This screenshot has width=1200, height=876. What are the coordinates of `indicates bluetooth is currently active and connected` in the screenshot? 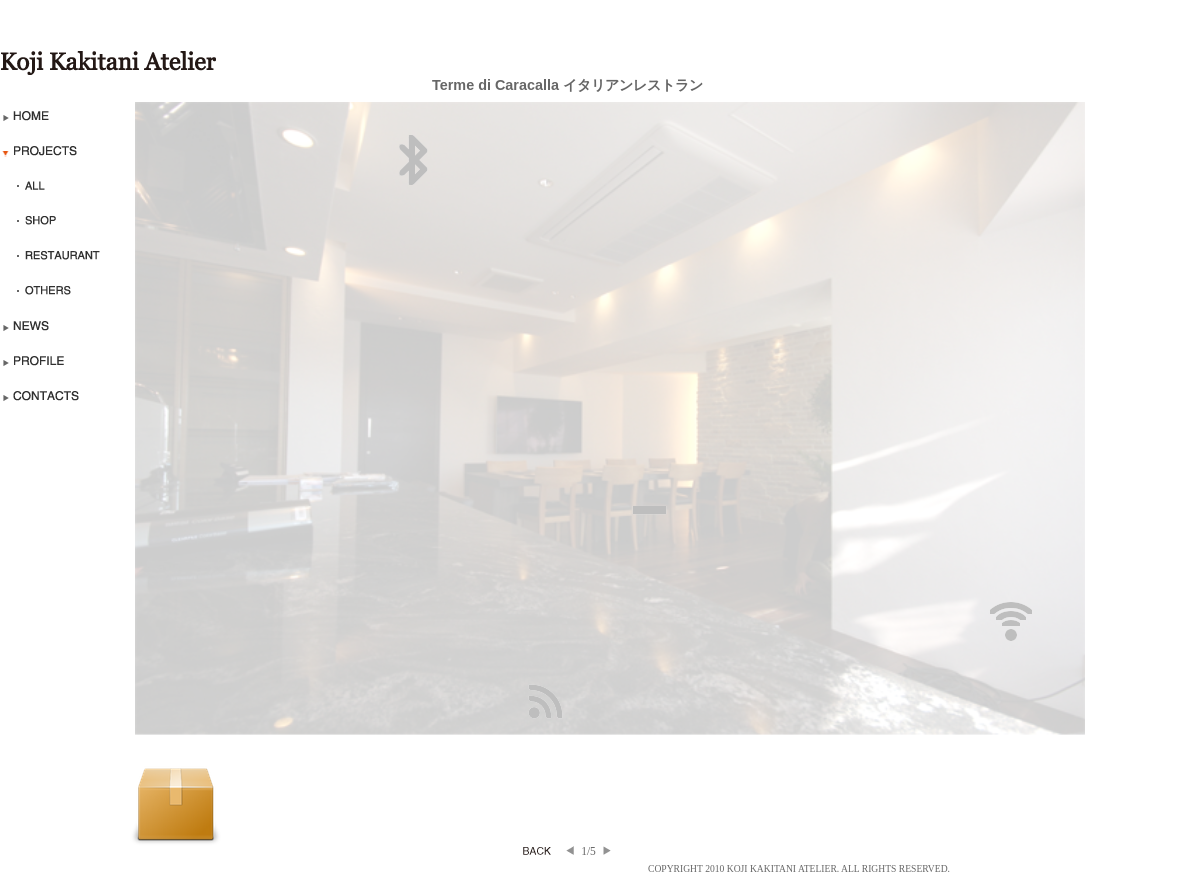 It's located at (415, 160).